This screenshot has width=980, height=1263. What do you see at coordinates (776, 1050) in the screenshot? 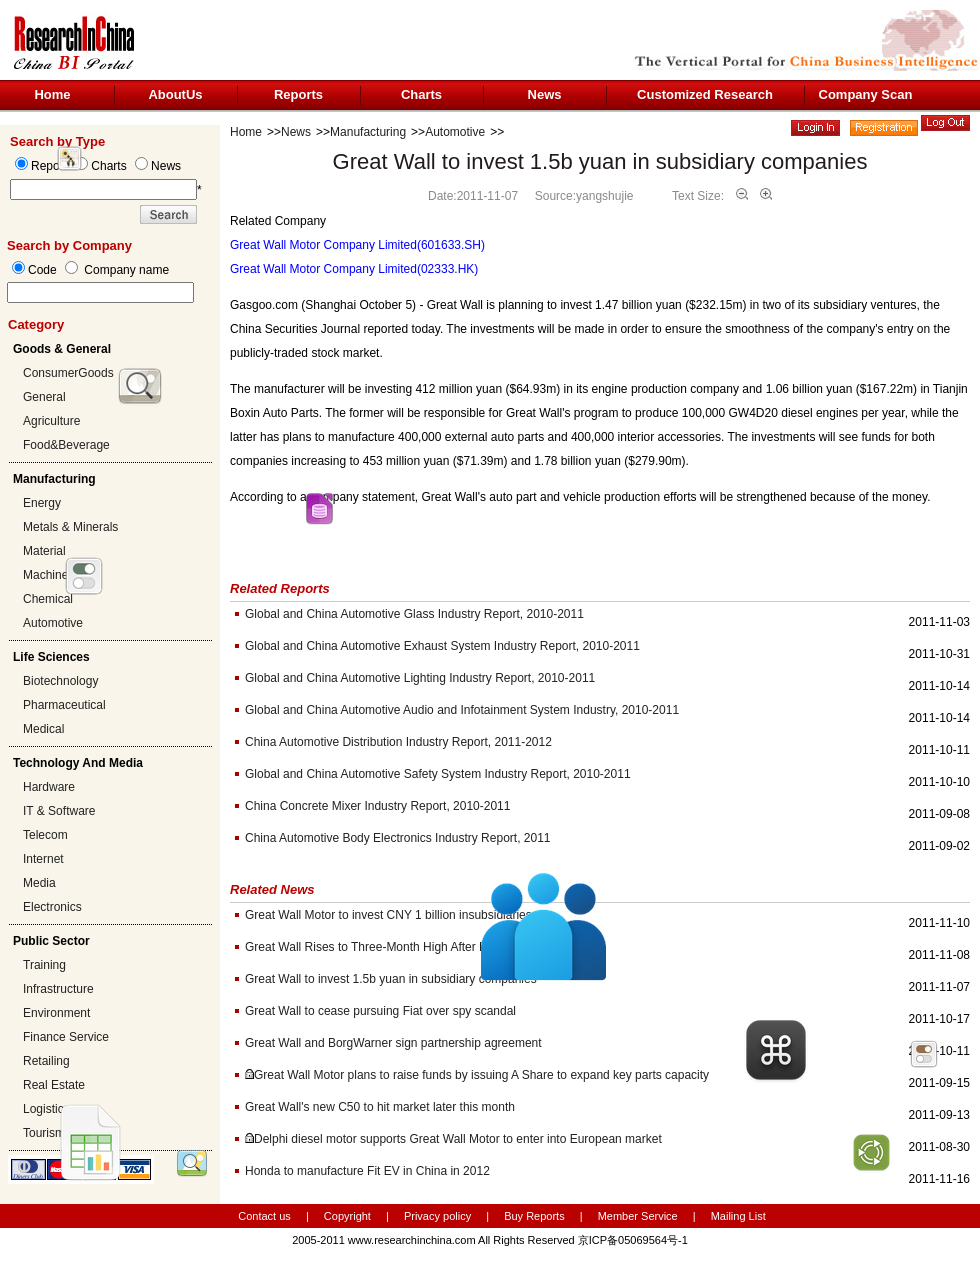
I see `open keyboard settings and preferences` at bounding box center [776, 1050].